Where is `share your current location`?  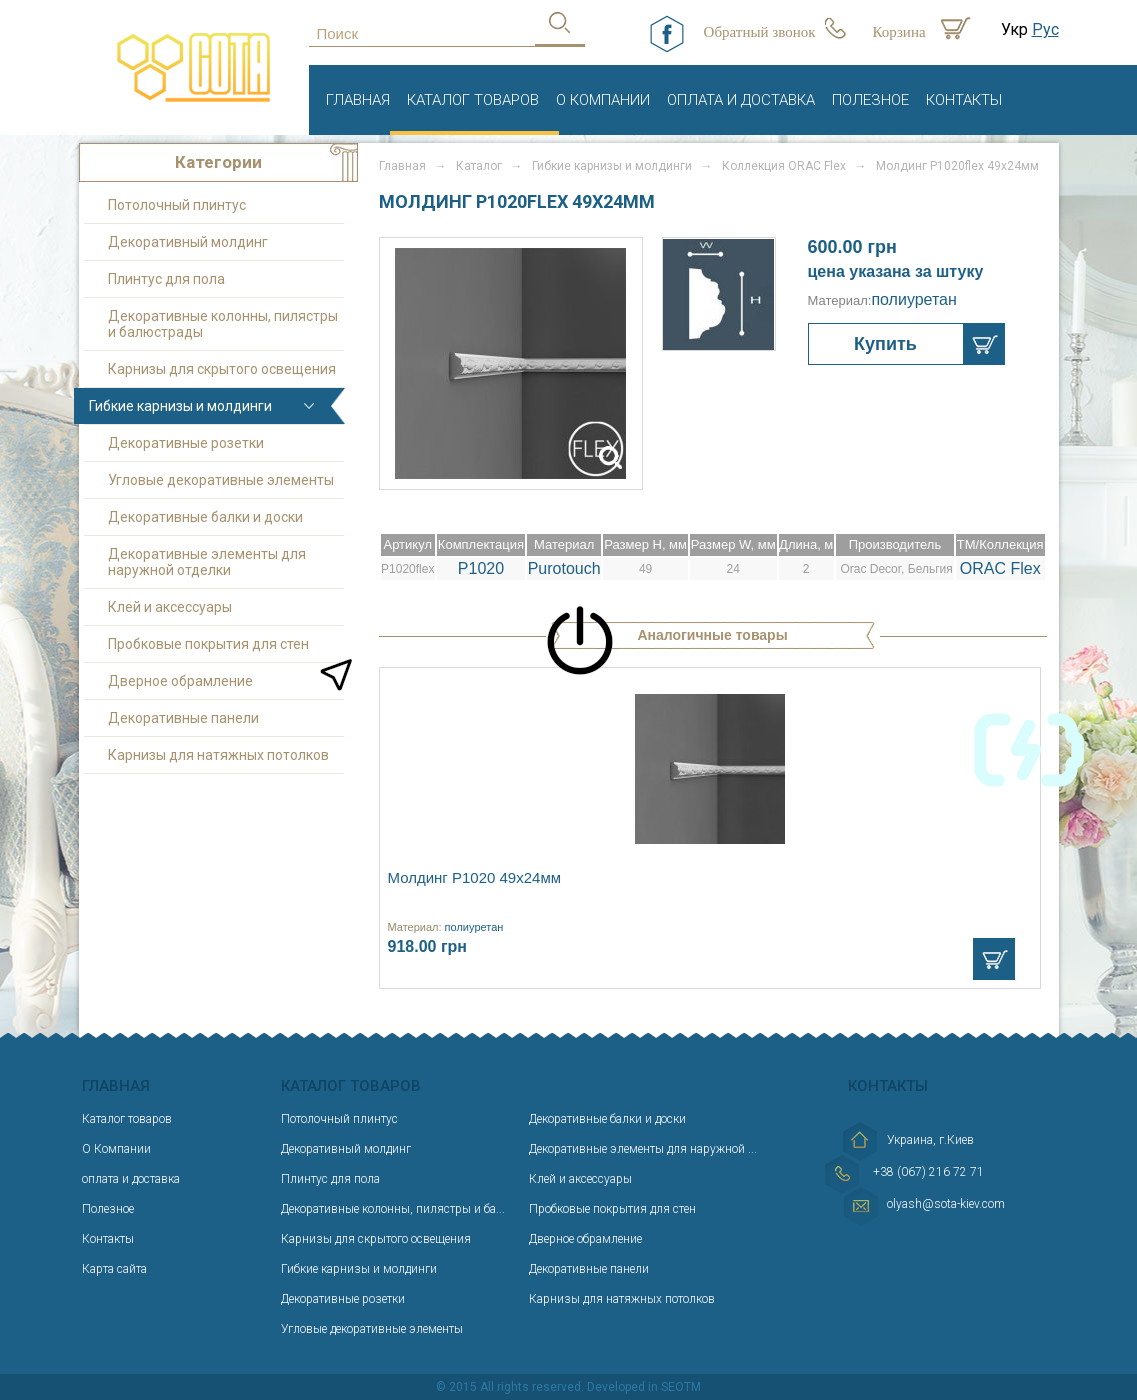 share your current location is located at coordinates (336, 674).